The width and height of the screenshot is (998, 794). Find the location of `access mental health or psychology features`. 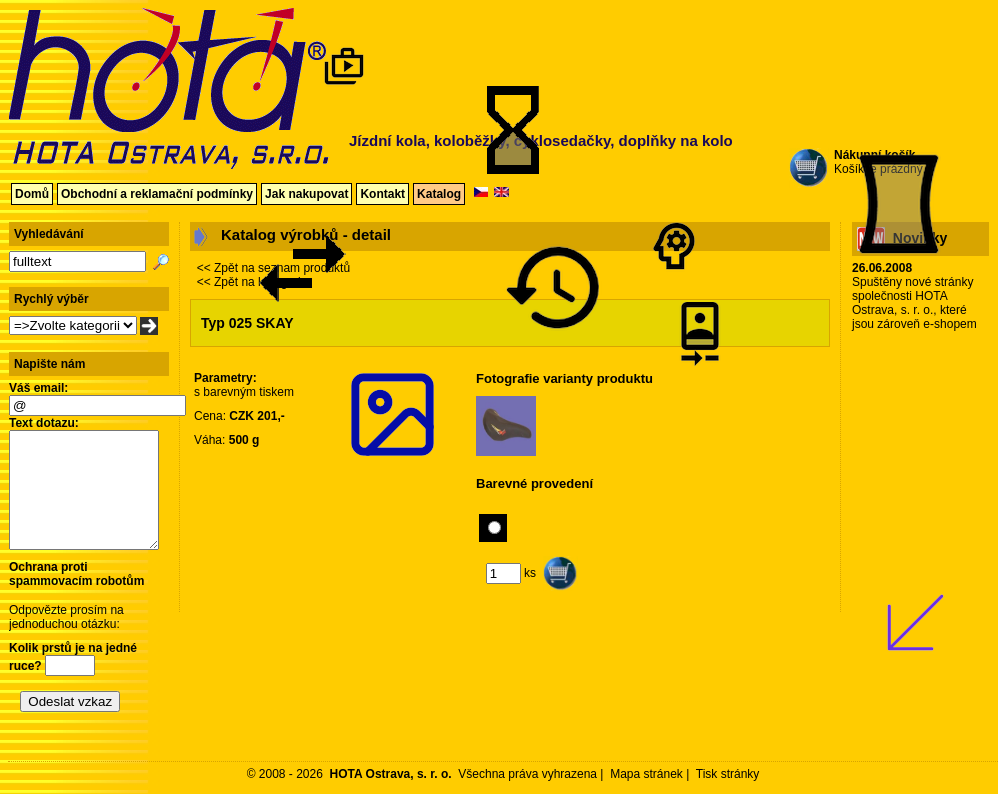

access mental health or psychology features is located at coordinates (674, 246).